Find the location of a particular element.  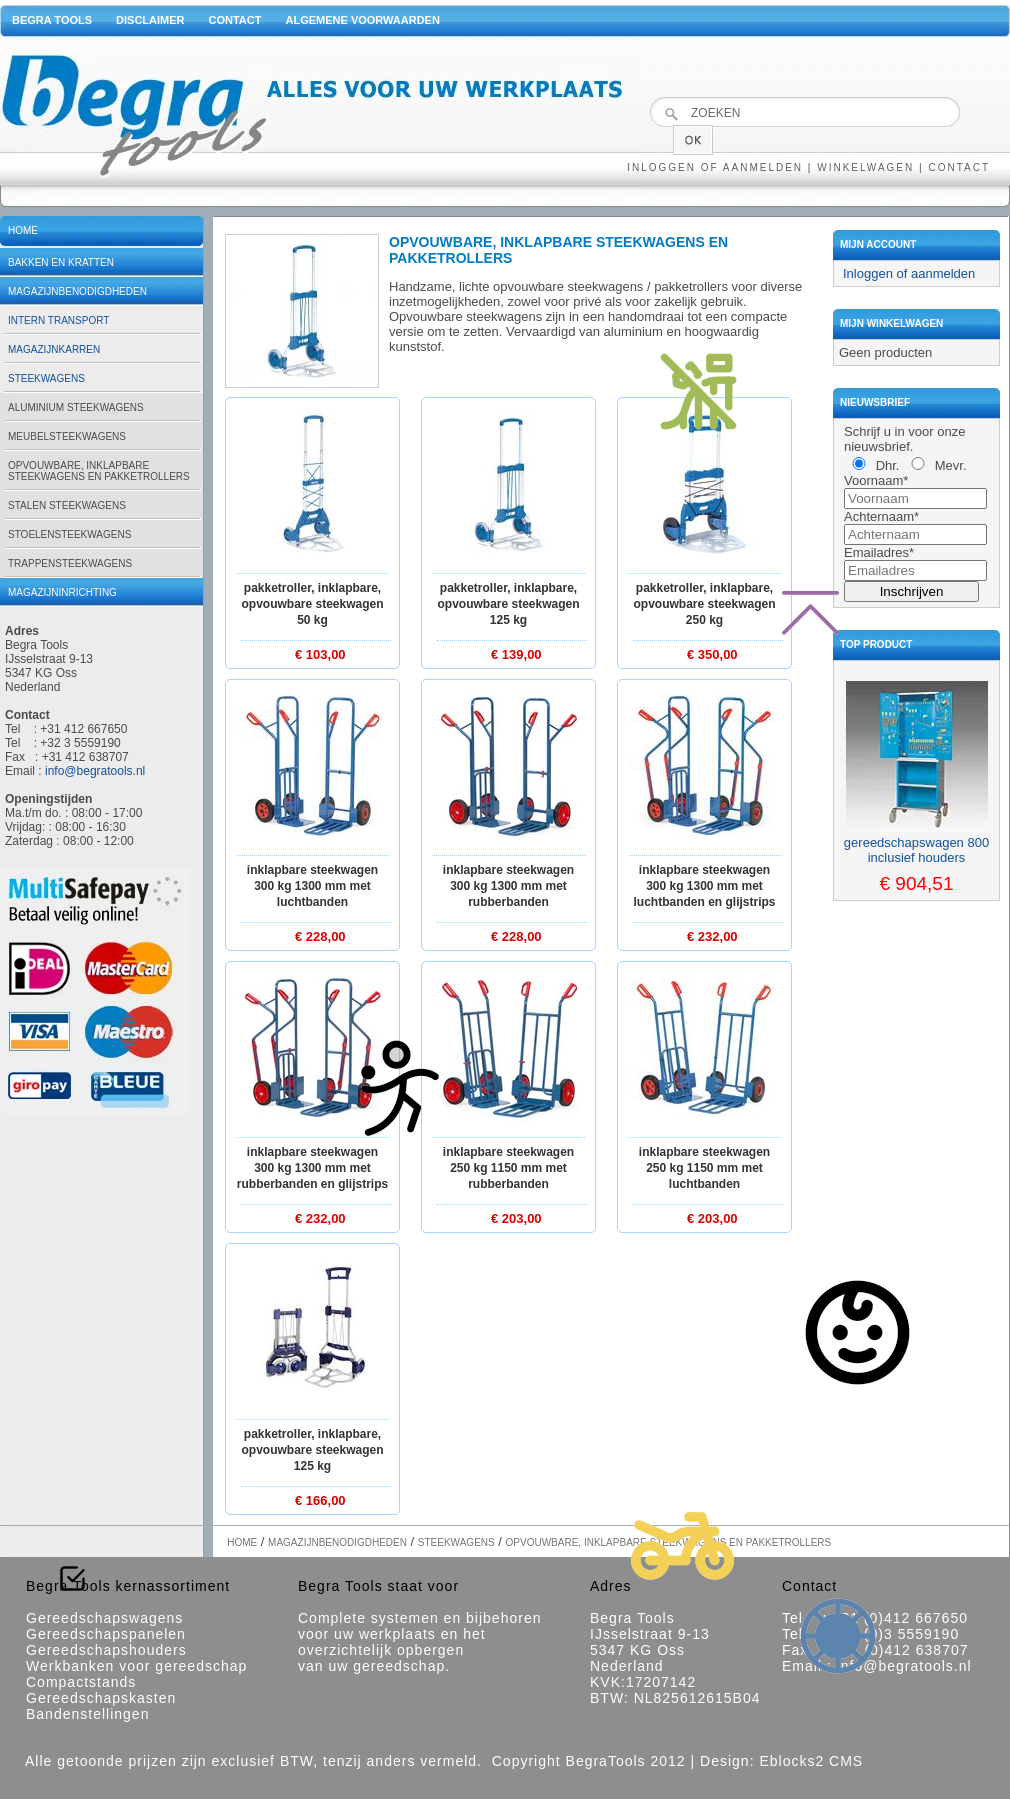

access throwing or toss-related activities is located at coordinates (396, 1086).